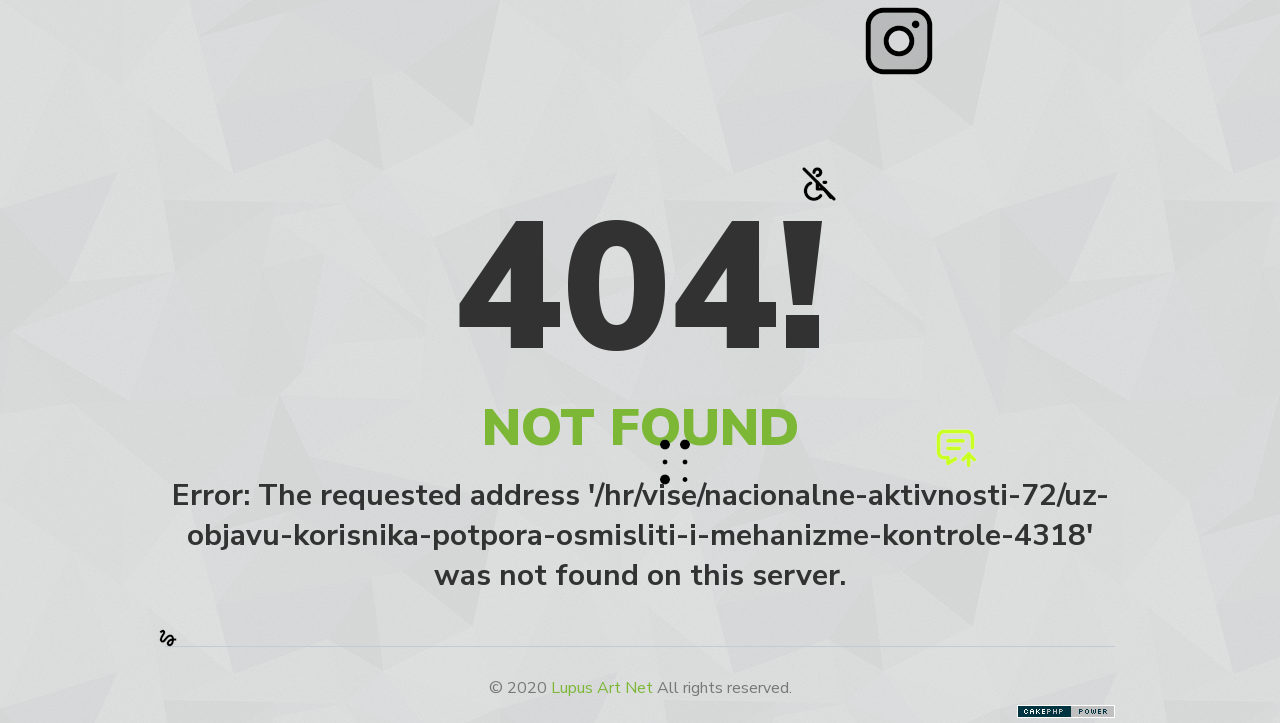 The image size is (1280, 723). What do you see at coordinates (675, 462) in the screenshot?
I see `enable braille accessibility features` at bounding box center [675, 462].